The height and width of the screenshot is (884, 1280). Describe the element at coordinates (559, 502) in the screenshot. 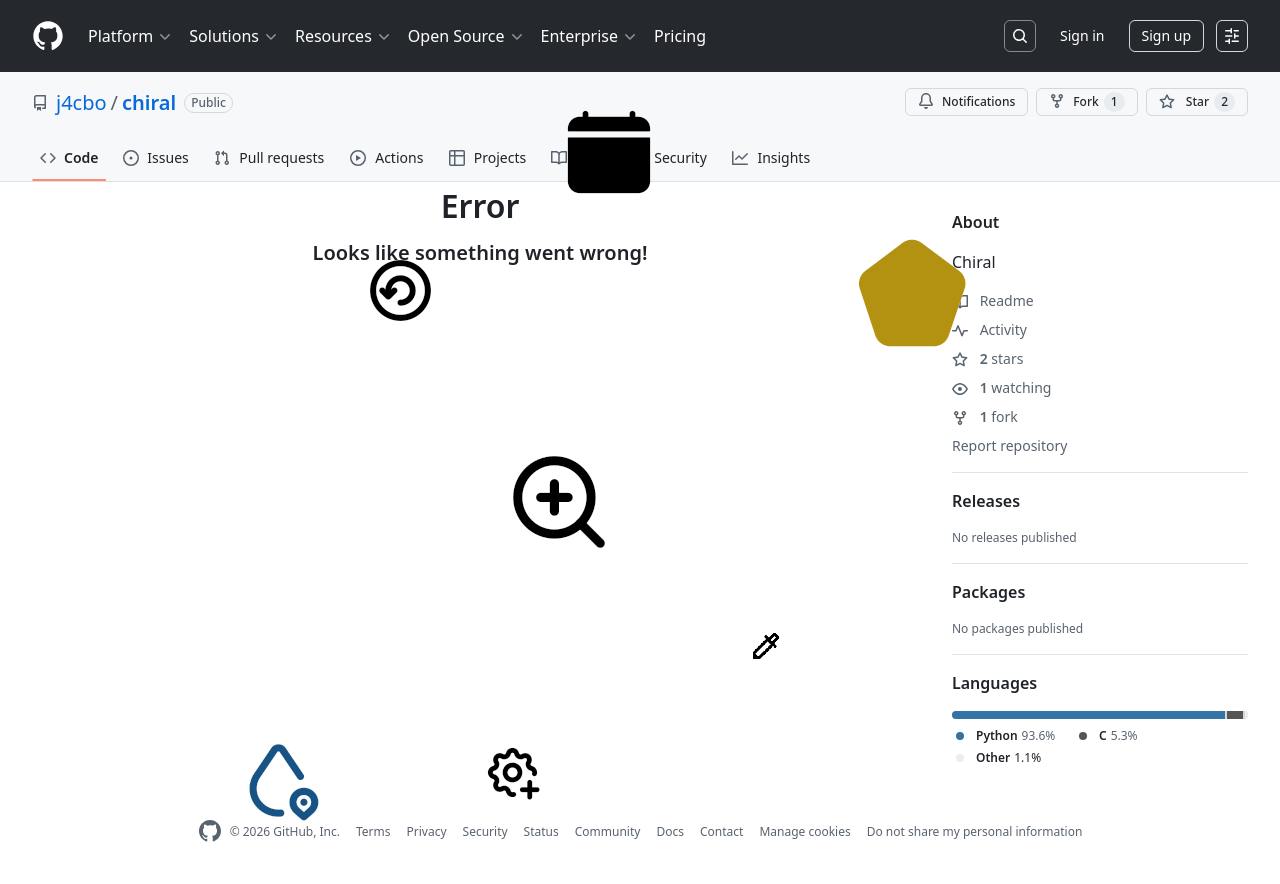

I see `zoom in on content or image` at that location.